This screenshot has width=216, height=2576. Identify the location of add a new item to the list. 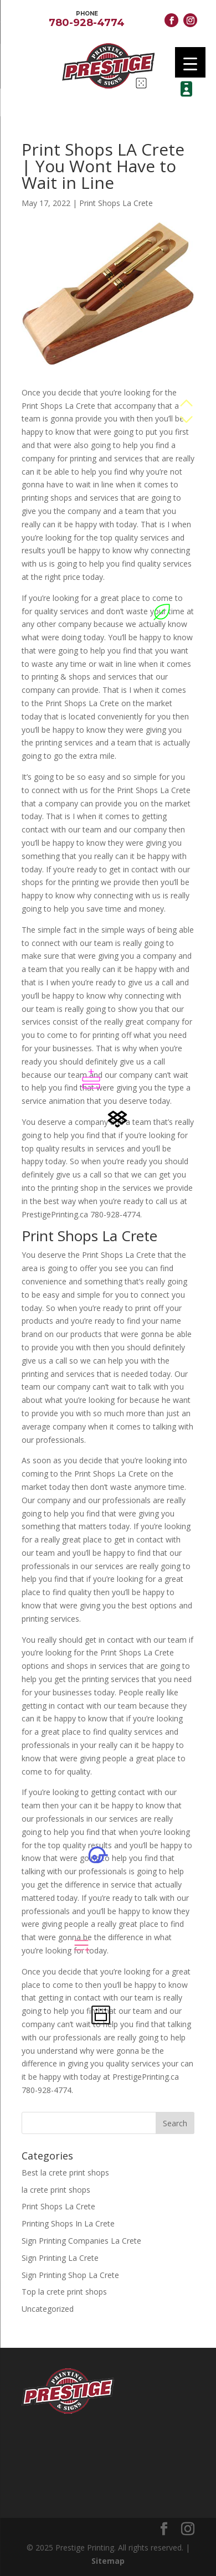
(81, 1945).